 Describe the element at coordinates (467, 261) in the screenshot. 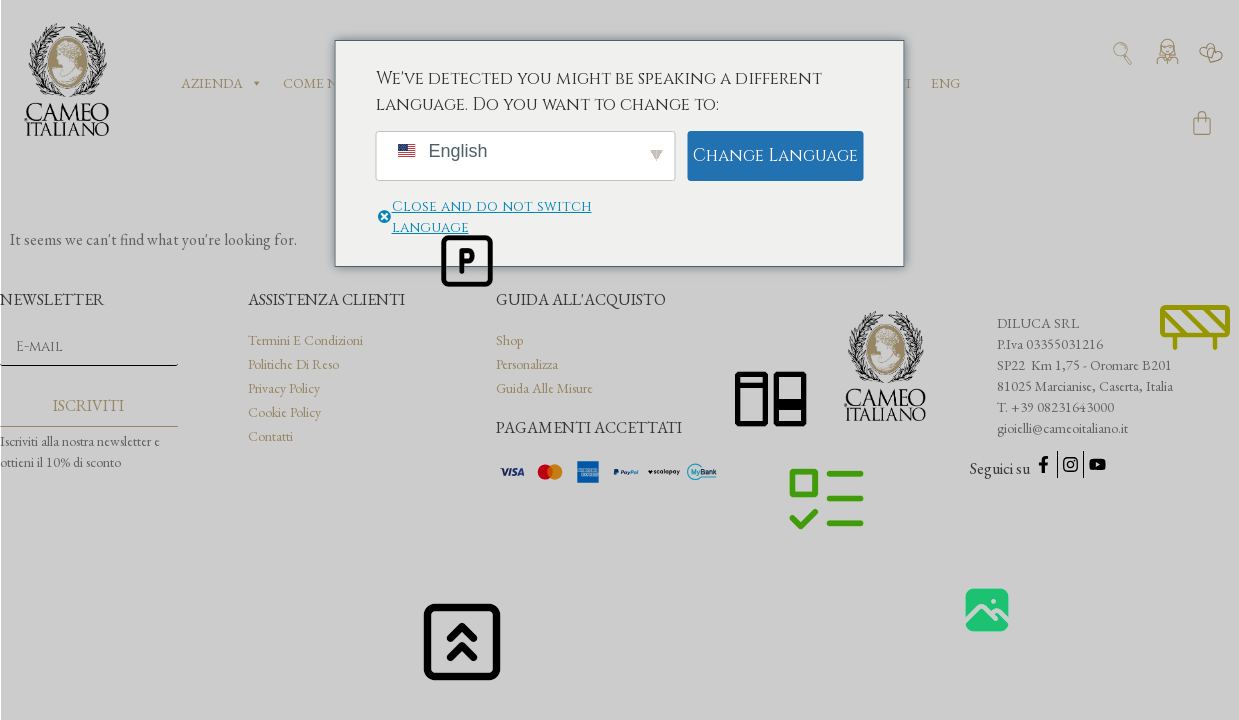

I see `find nearby parking locations` at that location.